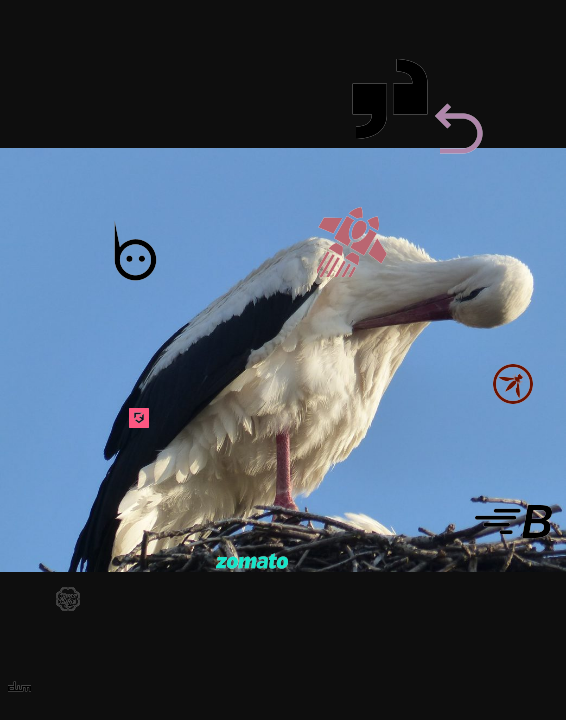 This screenshot has width=566, height=720. I want to click on chupa chups brand logo, so click(68, 599).